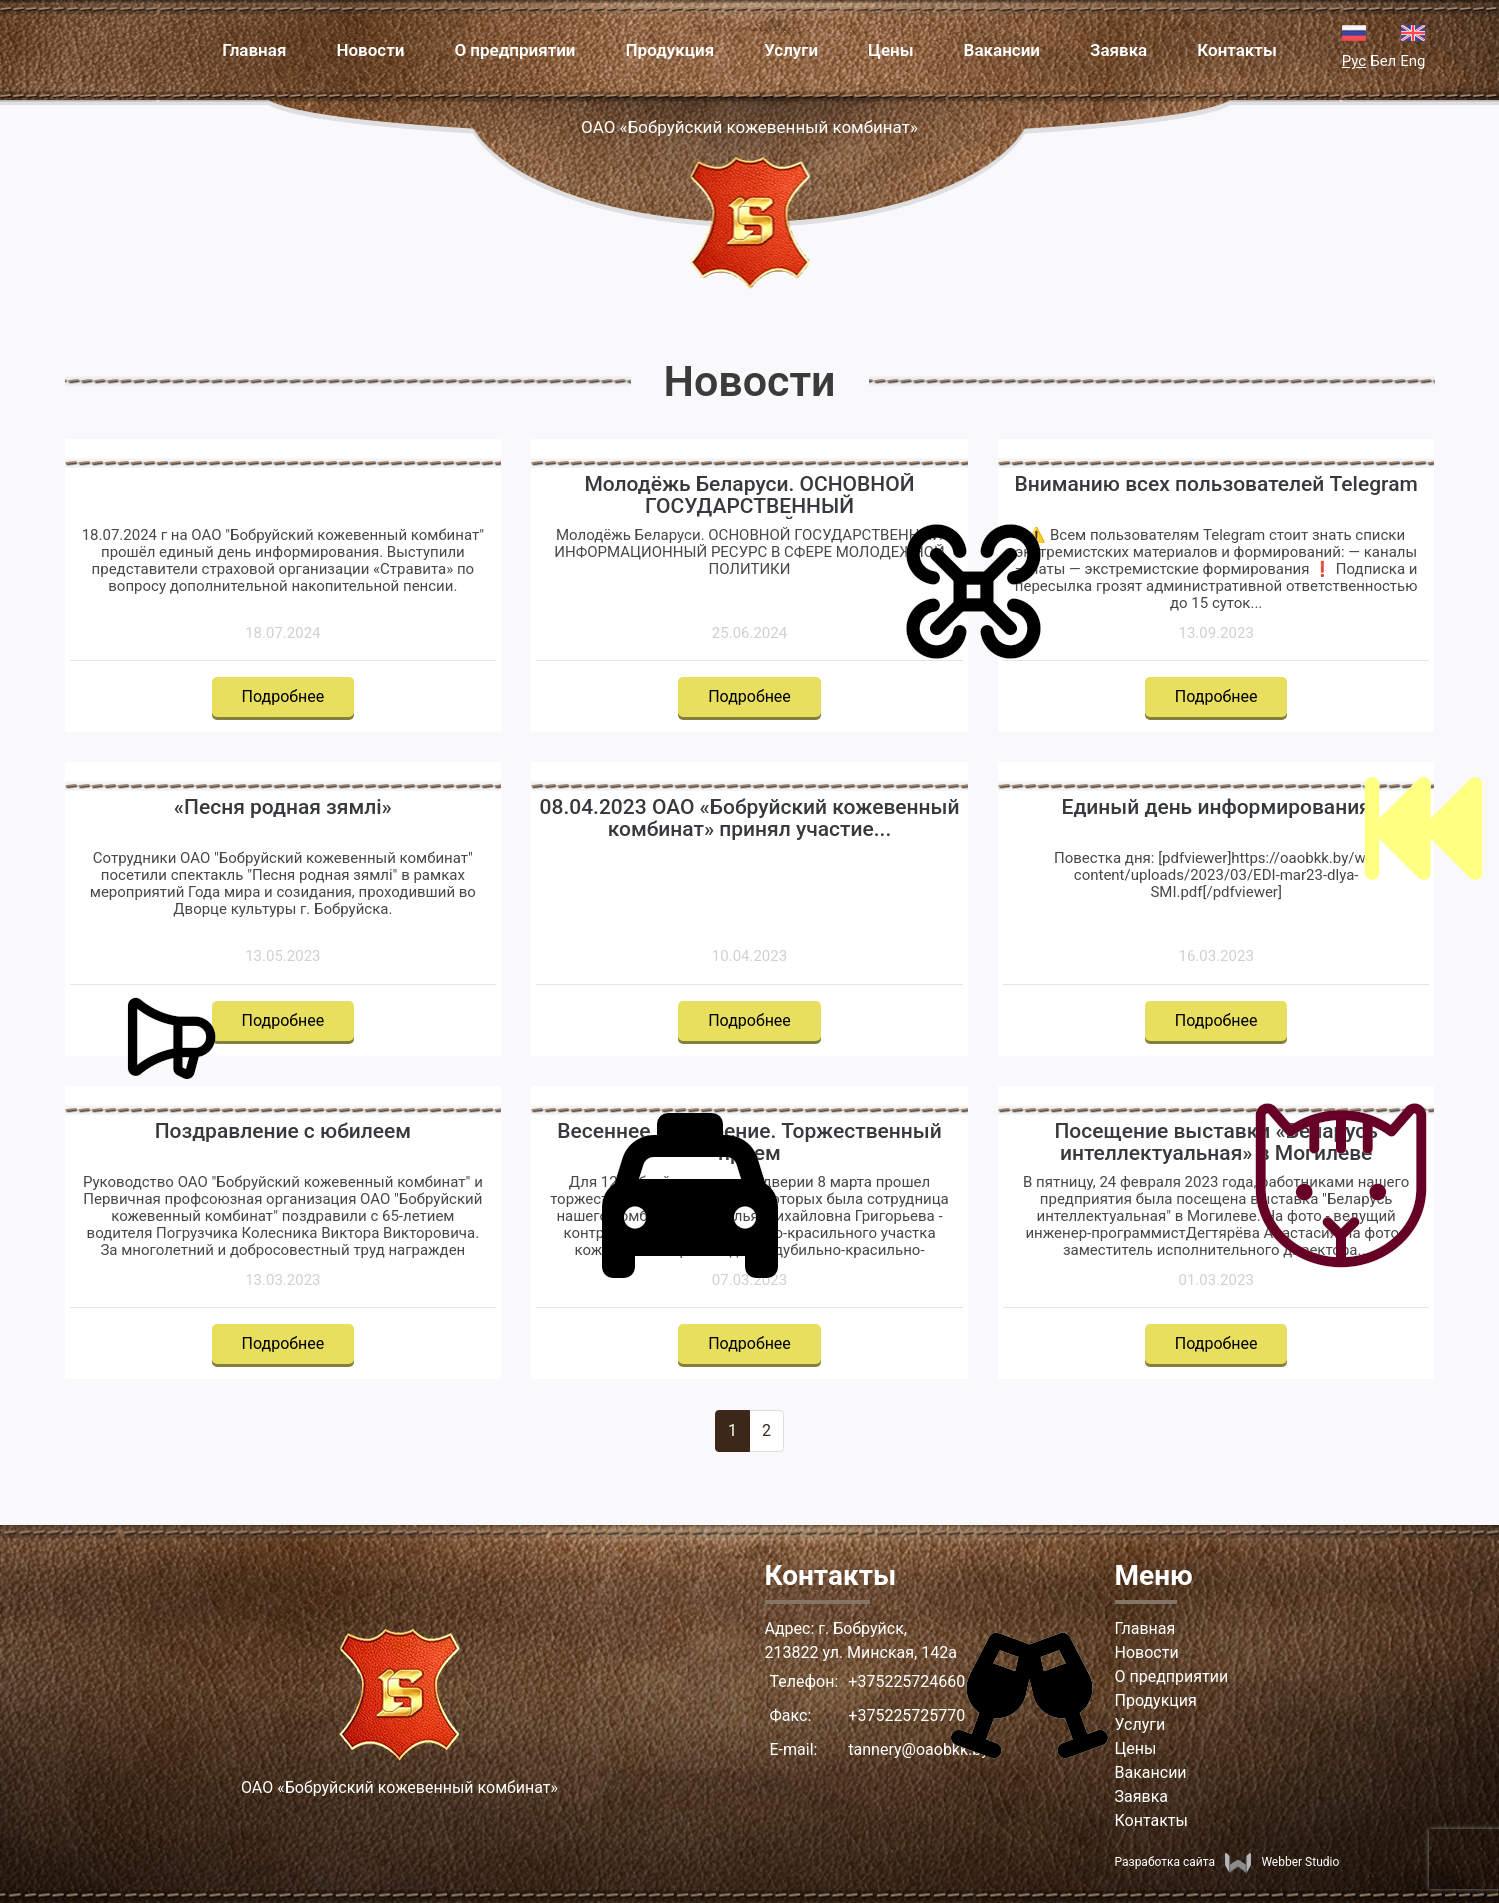 This screenshot has width=1499, height=1903. Describe the element at coordinates (1029, 1695) in the screenshot. I see `celebrate an achievement or milestone` at that location.